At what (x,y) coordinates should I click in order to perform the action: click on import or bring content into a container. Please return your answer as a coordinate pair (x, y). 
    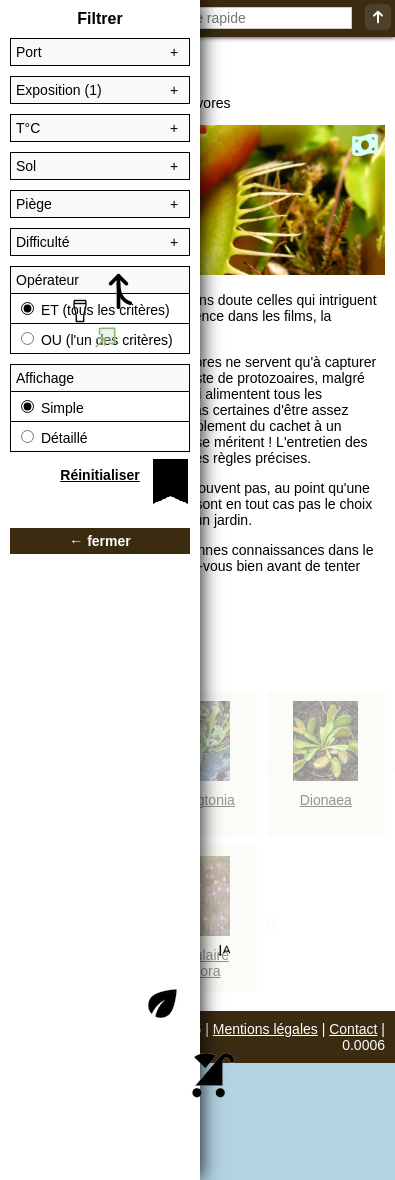
    Looking at the image, I should click on (105, 337).